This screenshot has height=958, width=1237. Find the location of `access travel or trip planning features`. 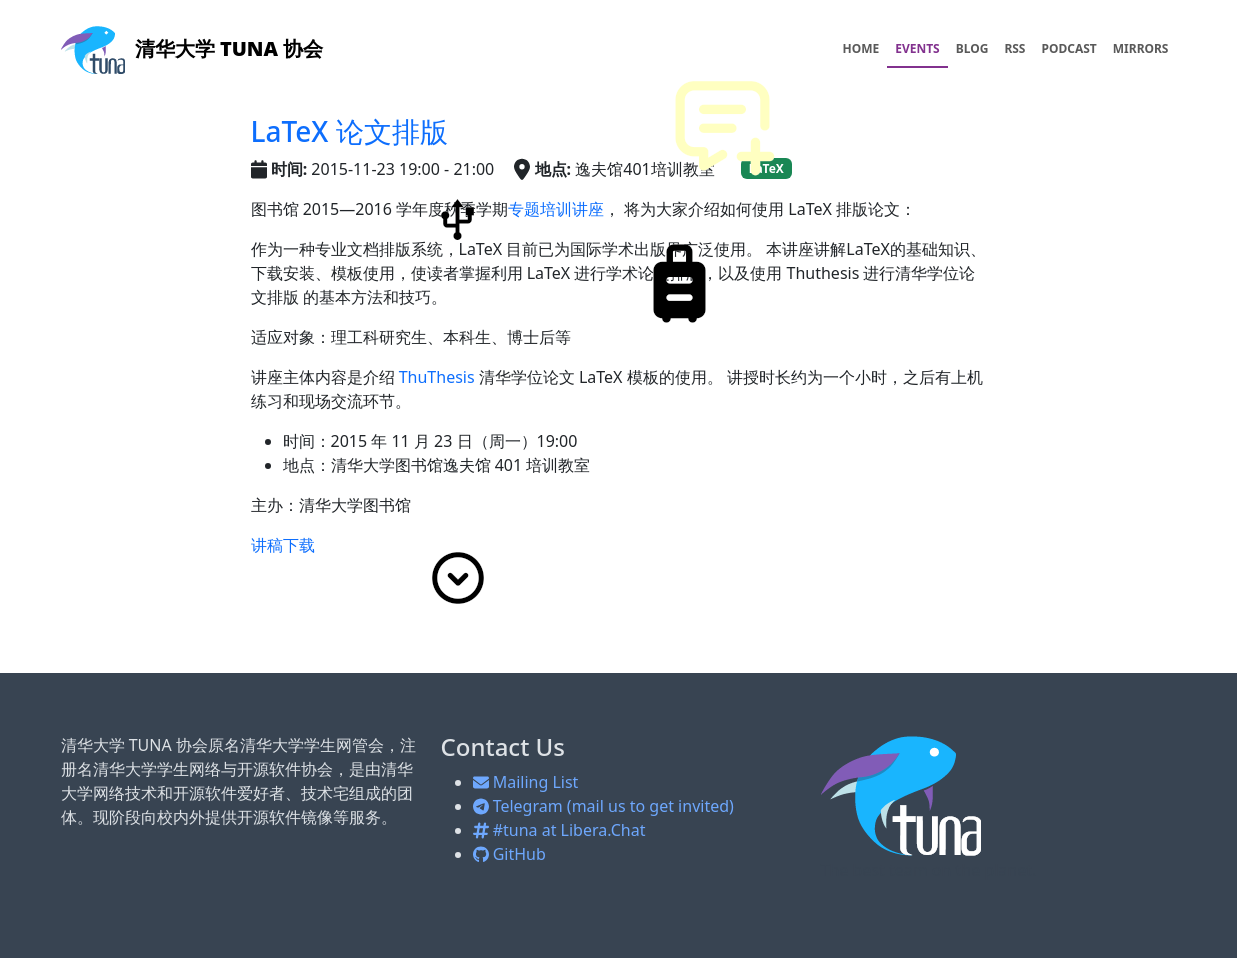

access travel or trip planning features is located at coordinates (679, 283).